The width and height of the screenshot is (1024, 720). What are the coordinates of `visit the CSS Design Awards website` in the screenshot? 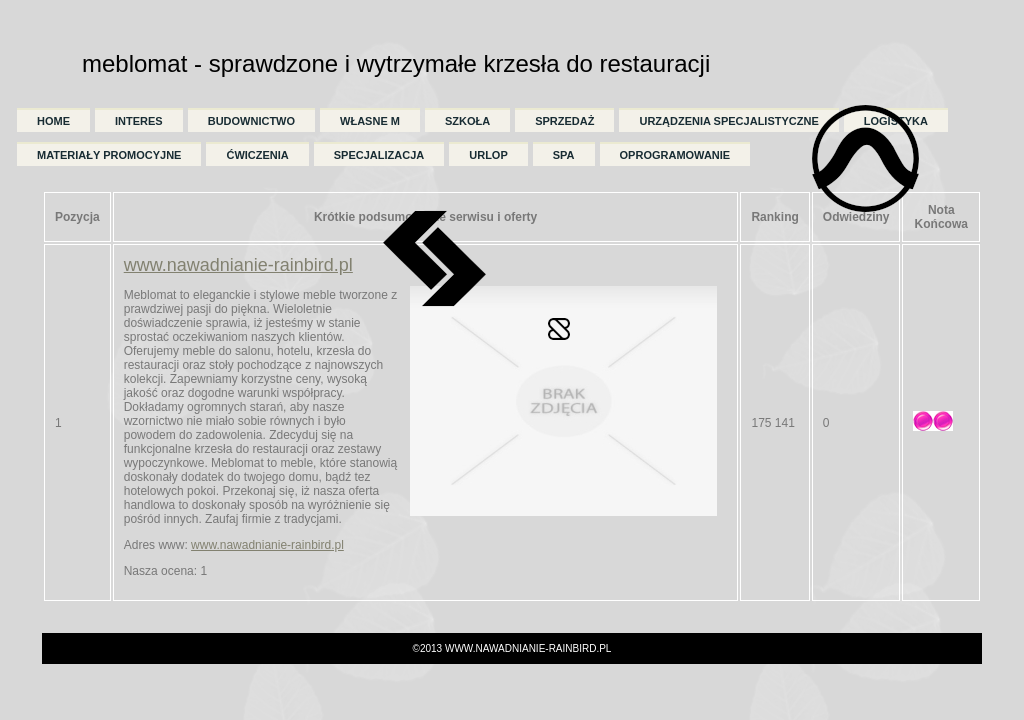 It's located at (434, 258).